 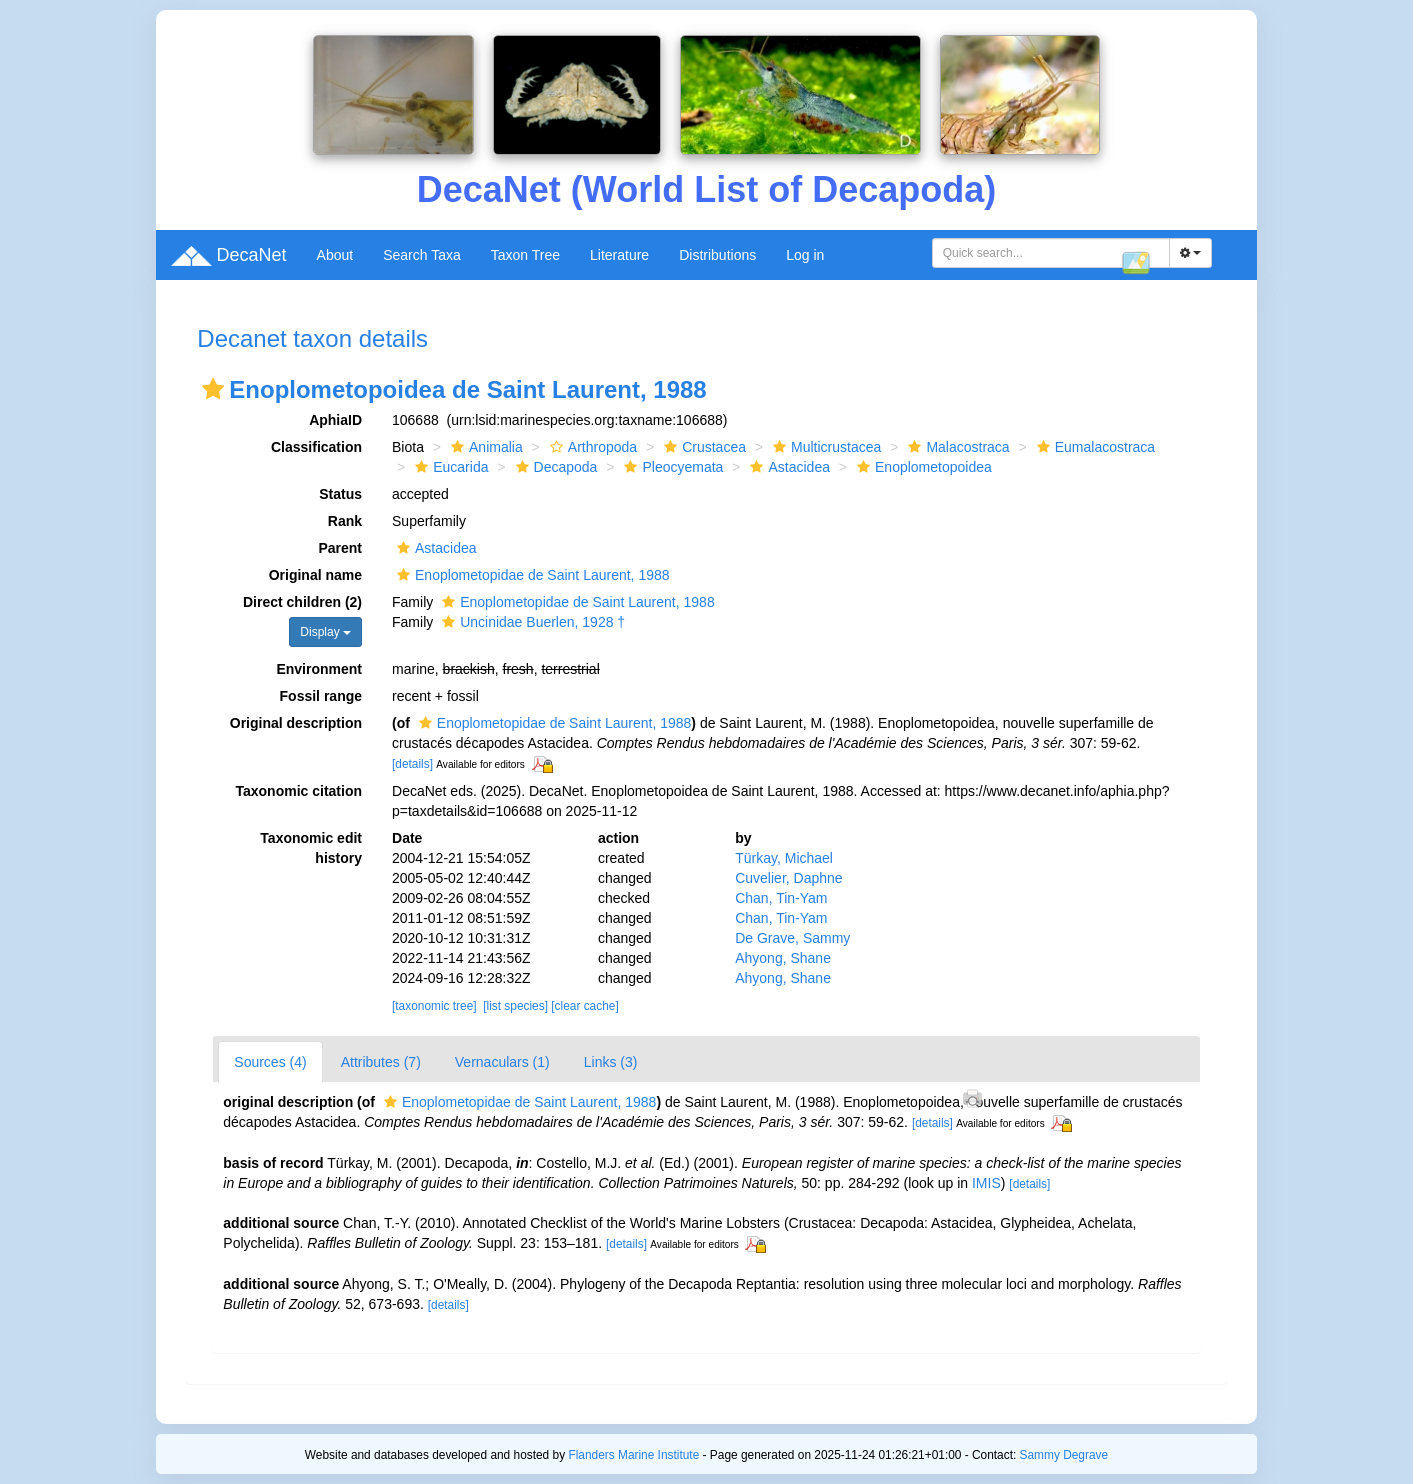 What do you see at coordinates (972, 1098) in the screenshot?
I see `preview document before printing` at bounding box center [972, 1098].